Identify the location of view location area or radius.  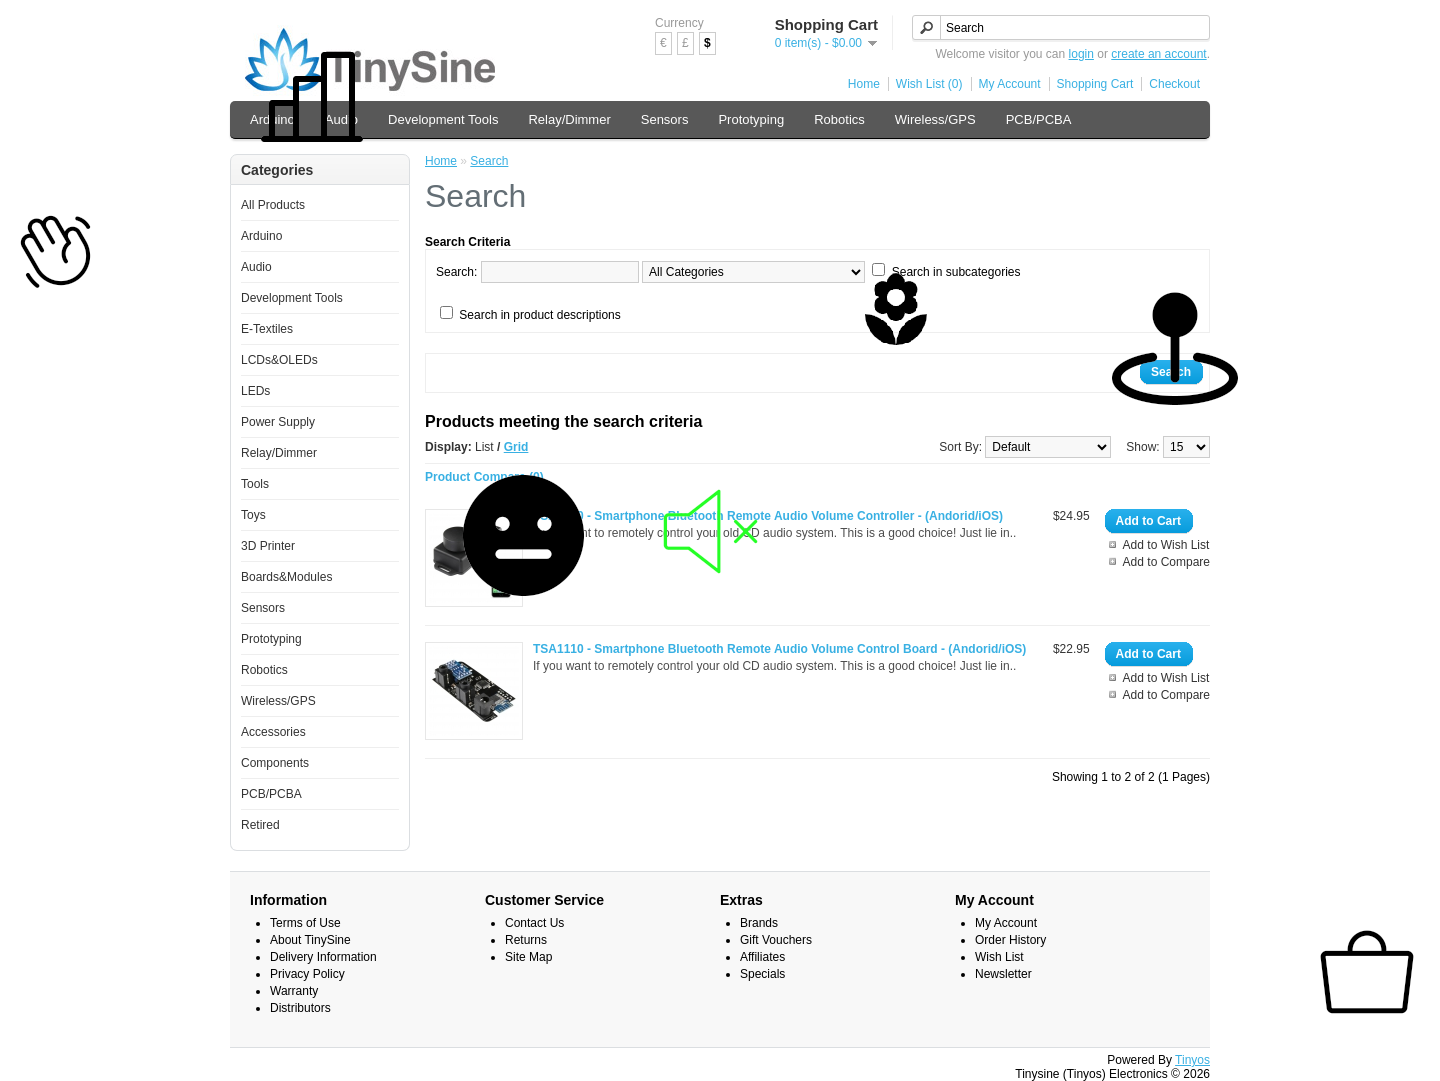
(1175, 351).